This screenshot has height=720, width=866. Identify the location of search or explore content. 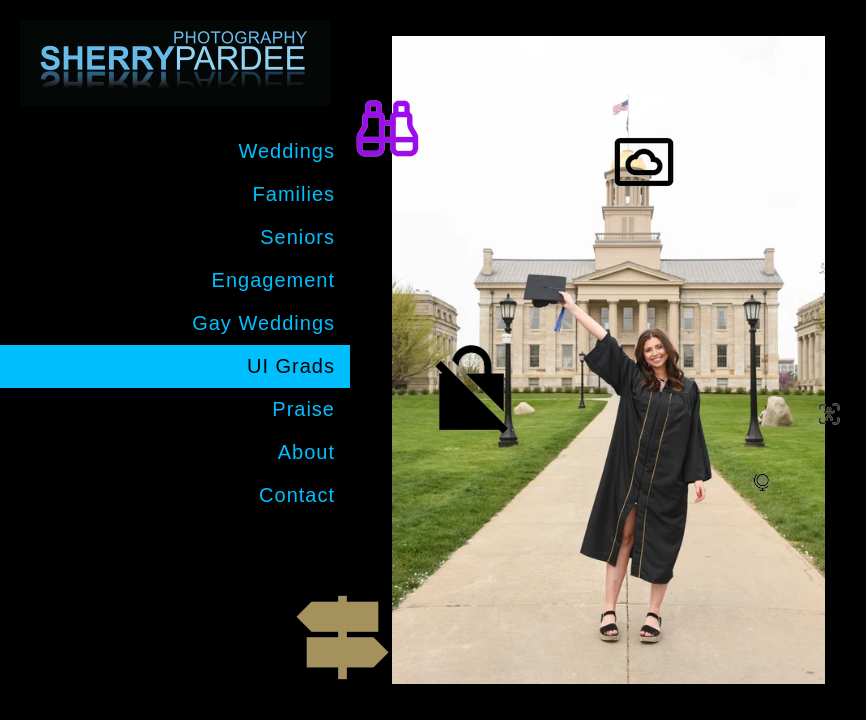
(387, 128).